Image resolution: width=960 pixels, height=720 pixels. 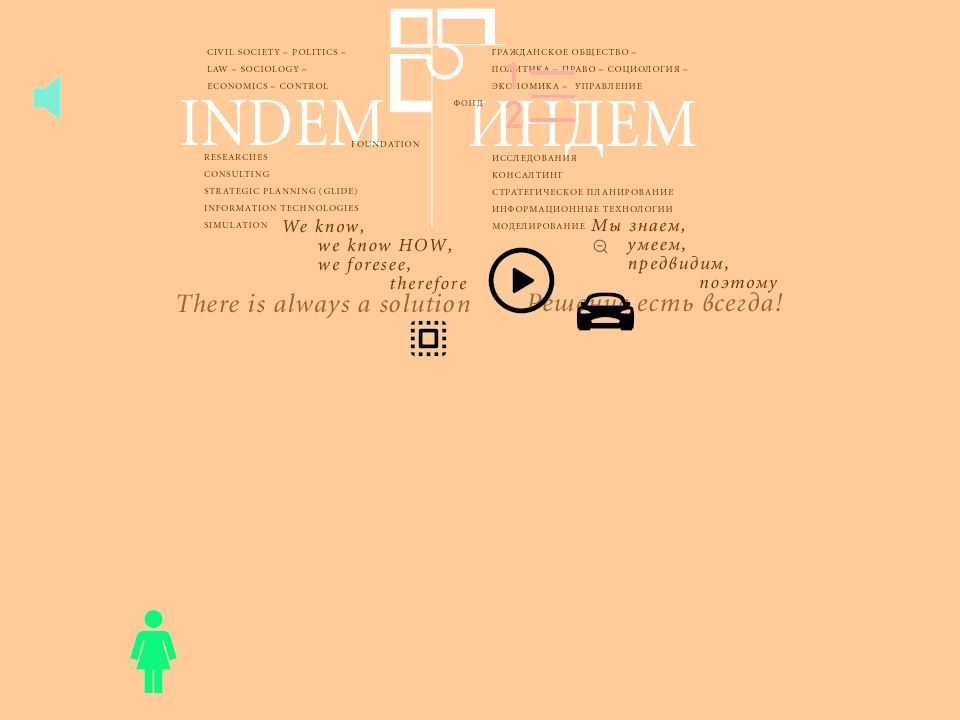 What do you see at coordinates (540, 96) in the screenshot?
I see `create a numbered list` at bounding box center [540, 96].